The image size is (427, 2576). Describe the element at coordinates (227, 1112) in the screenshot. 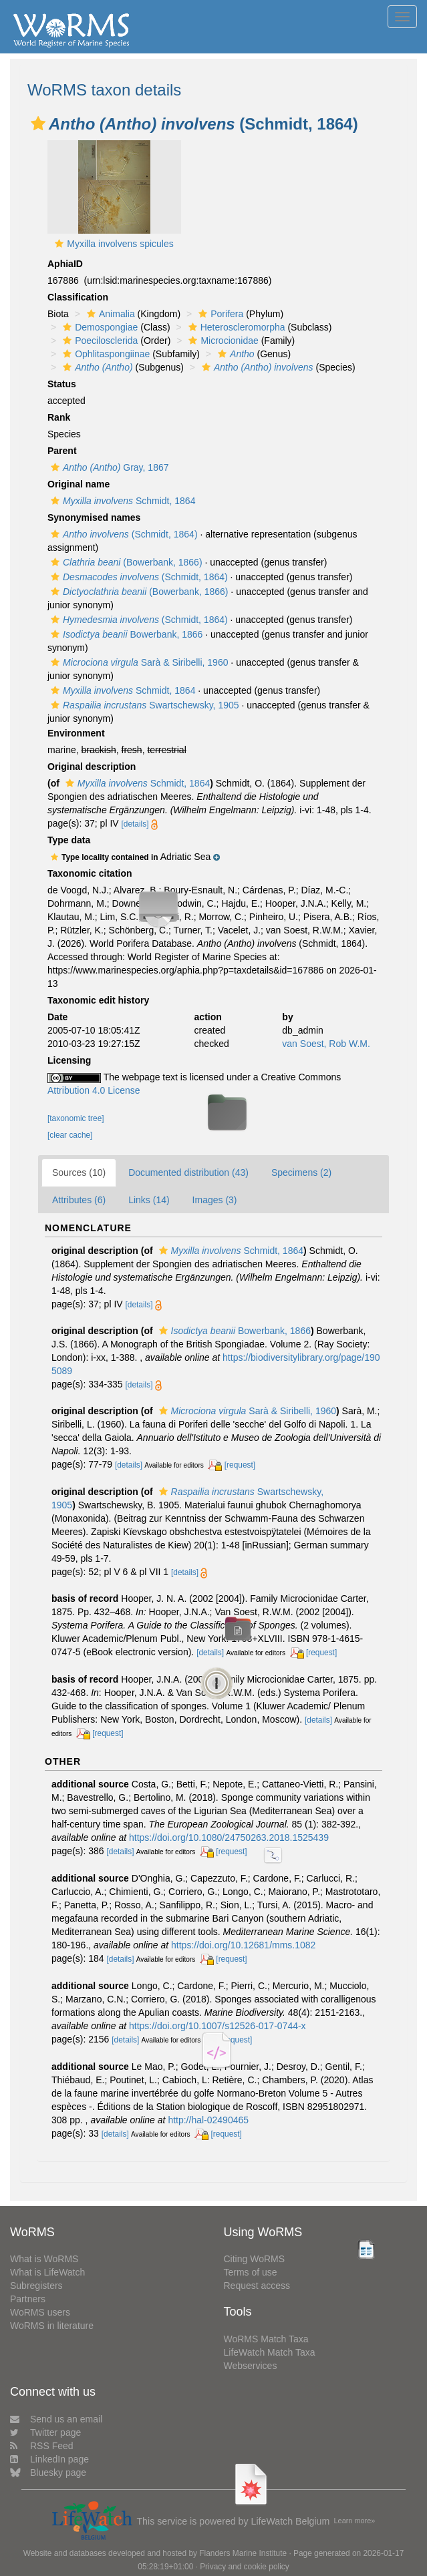

I see `open a folder to view its contents` at that location.